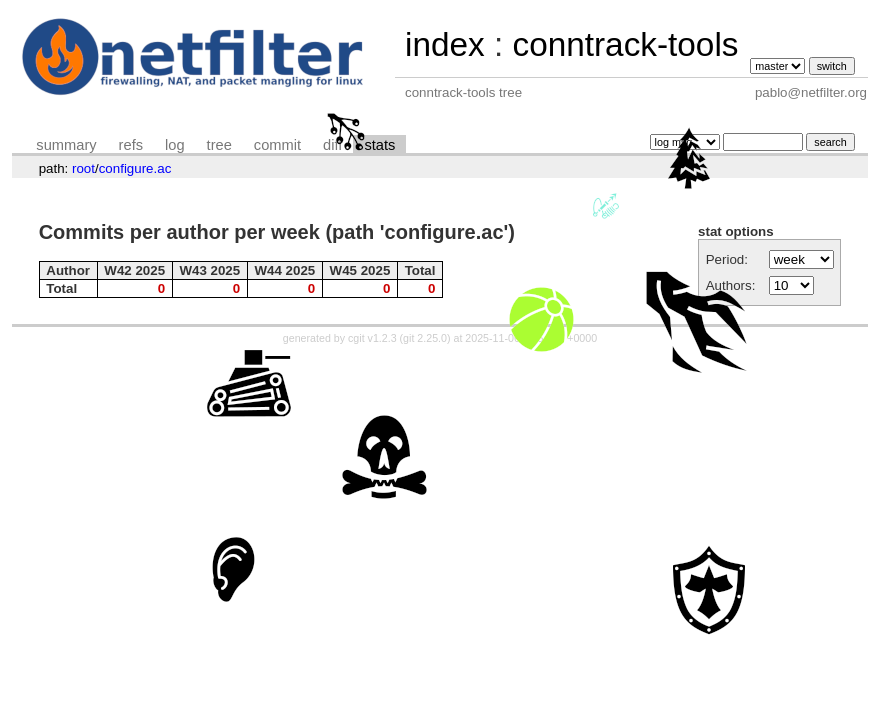 The width and height of the screenshot is (880, 720). What do you see at coordinates (709, 590) in the screenshot?
I see `activate defensive ability or shield spell` at bounding box center [709, 590].